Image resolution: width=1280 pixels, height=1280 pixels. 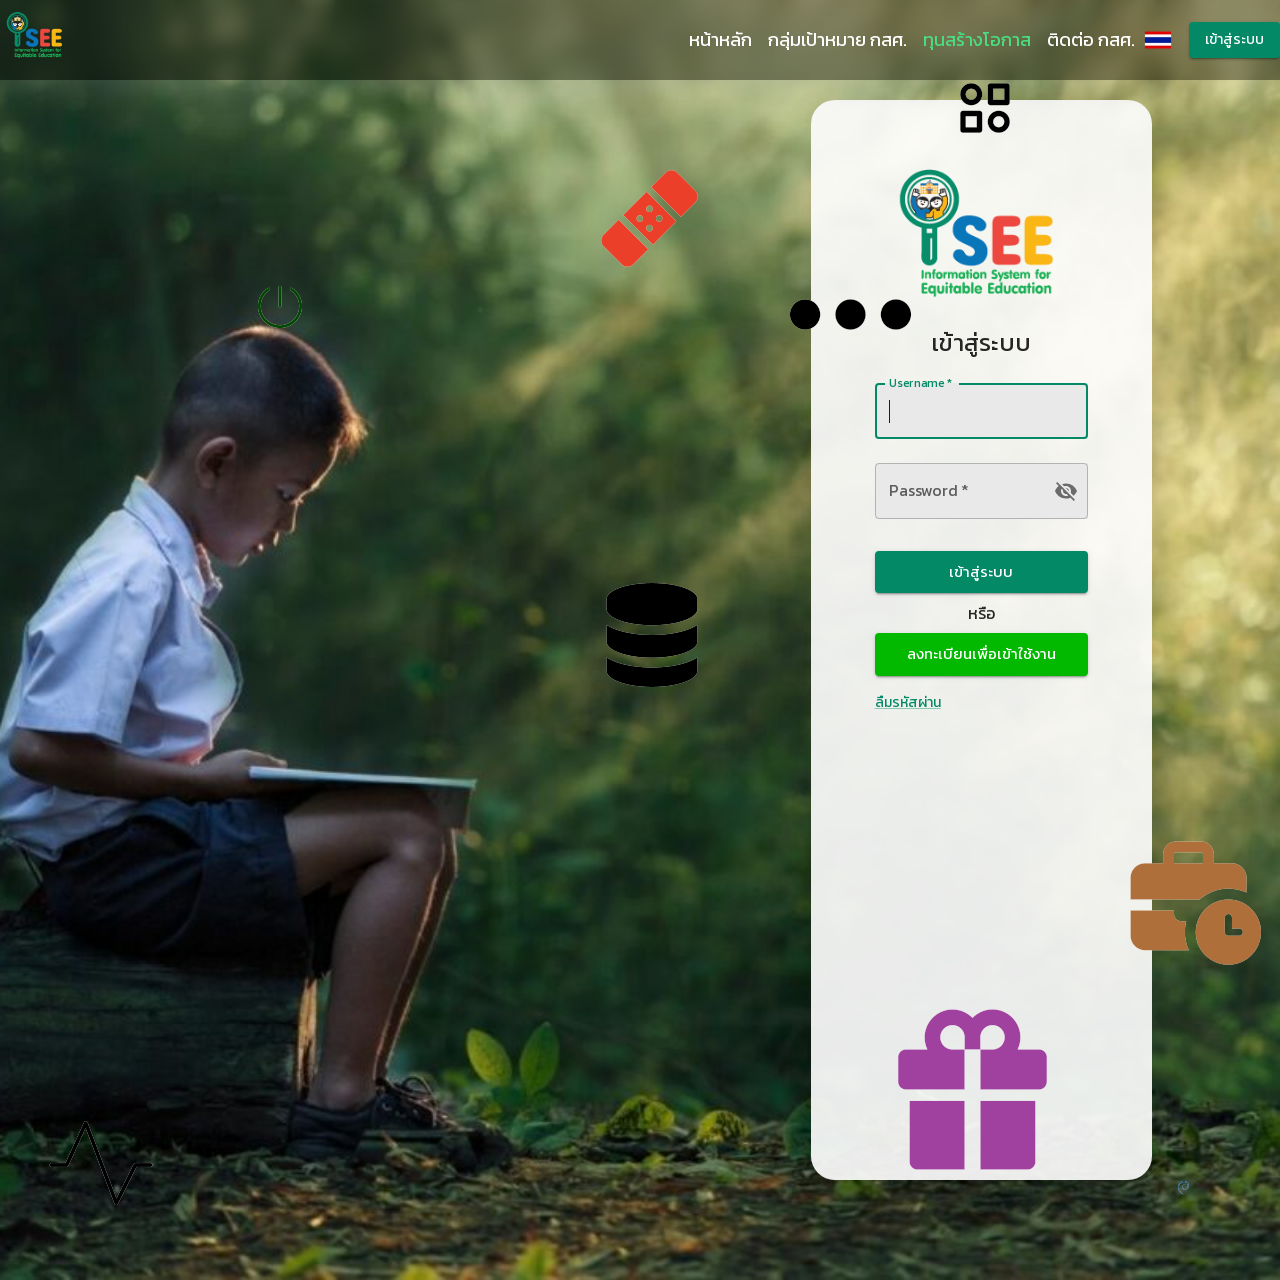 What do you see at coordinates (649, 218) in the screenshot?
I see `access first aid or medical information` at bounding box center [649, 218].